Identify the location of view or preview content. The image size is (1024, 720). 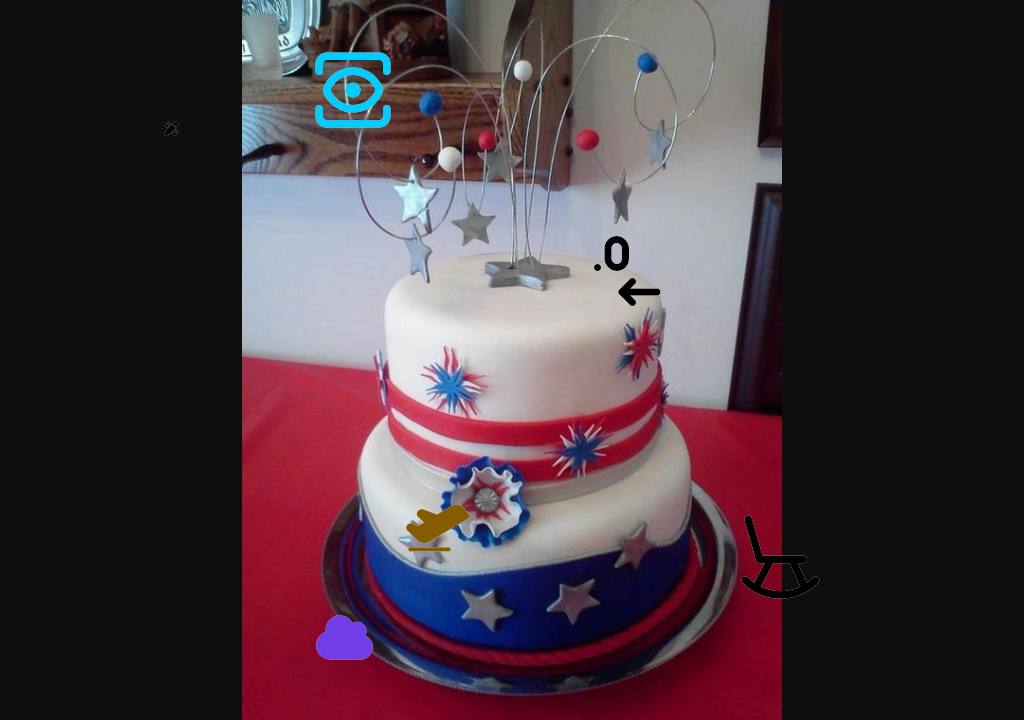
(353, 90).